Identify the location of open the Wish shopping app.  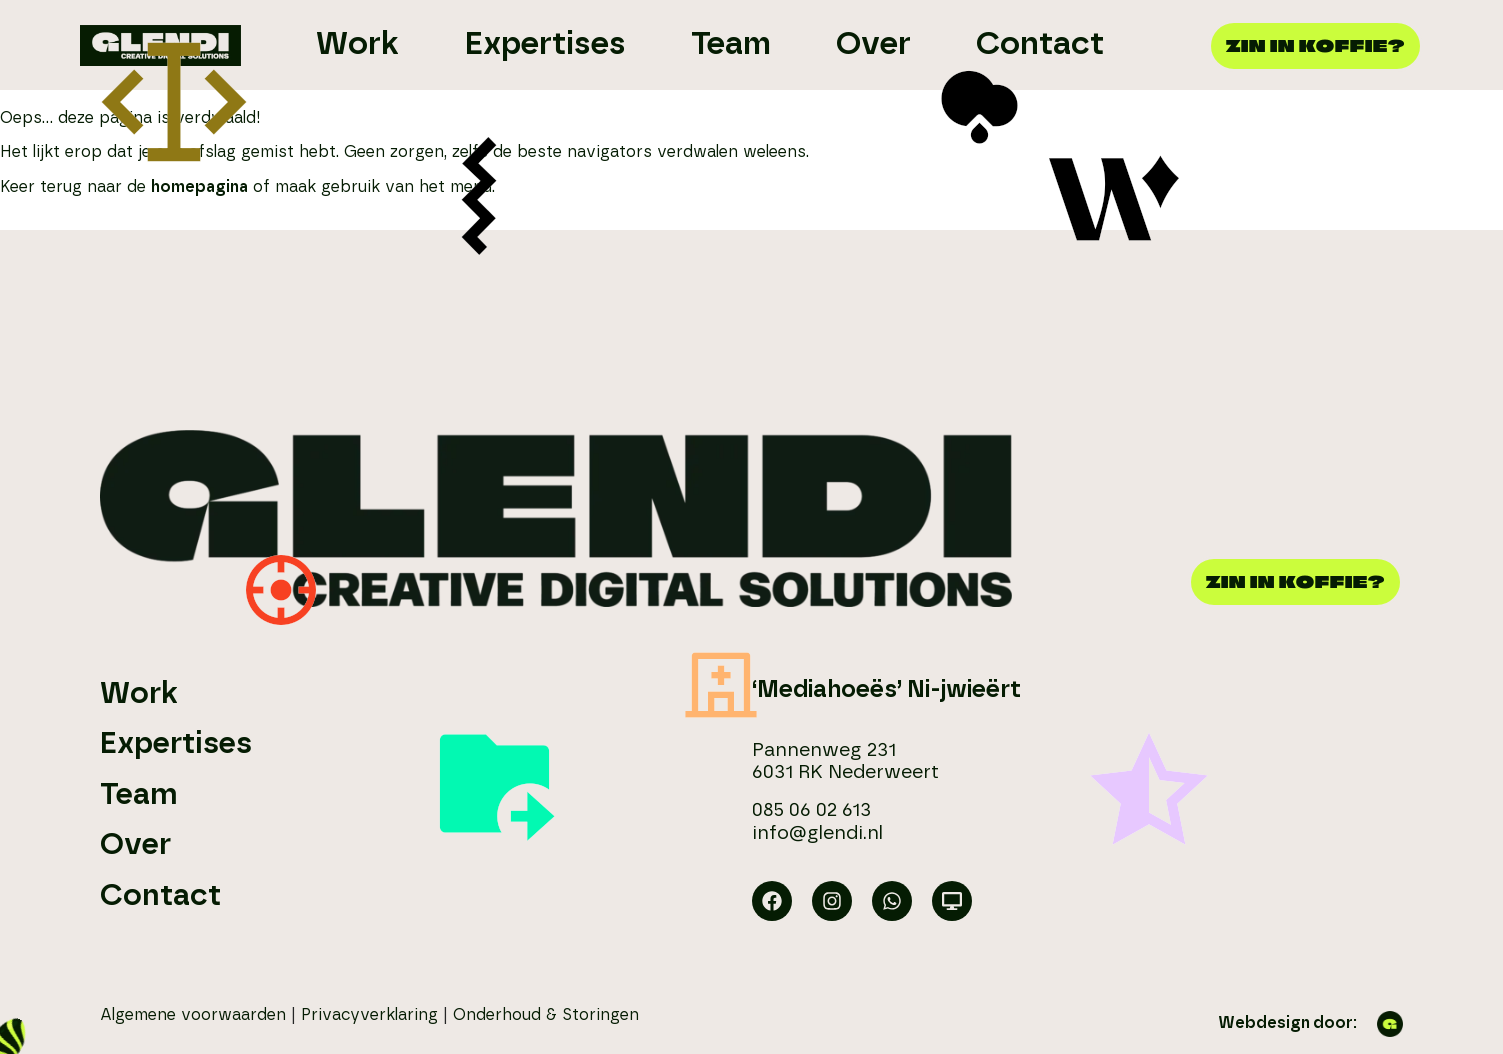
(1114, 198).